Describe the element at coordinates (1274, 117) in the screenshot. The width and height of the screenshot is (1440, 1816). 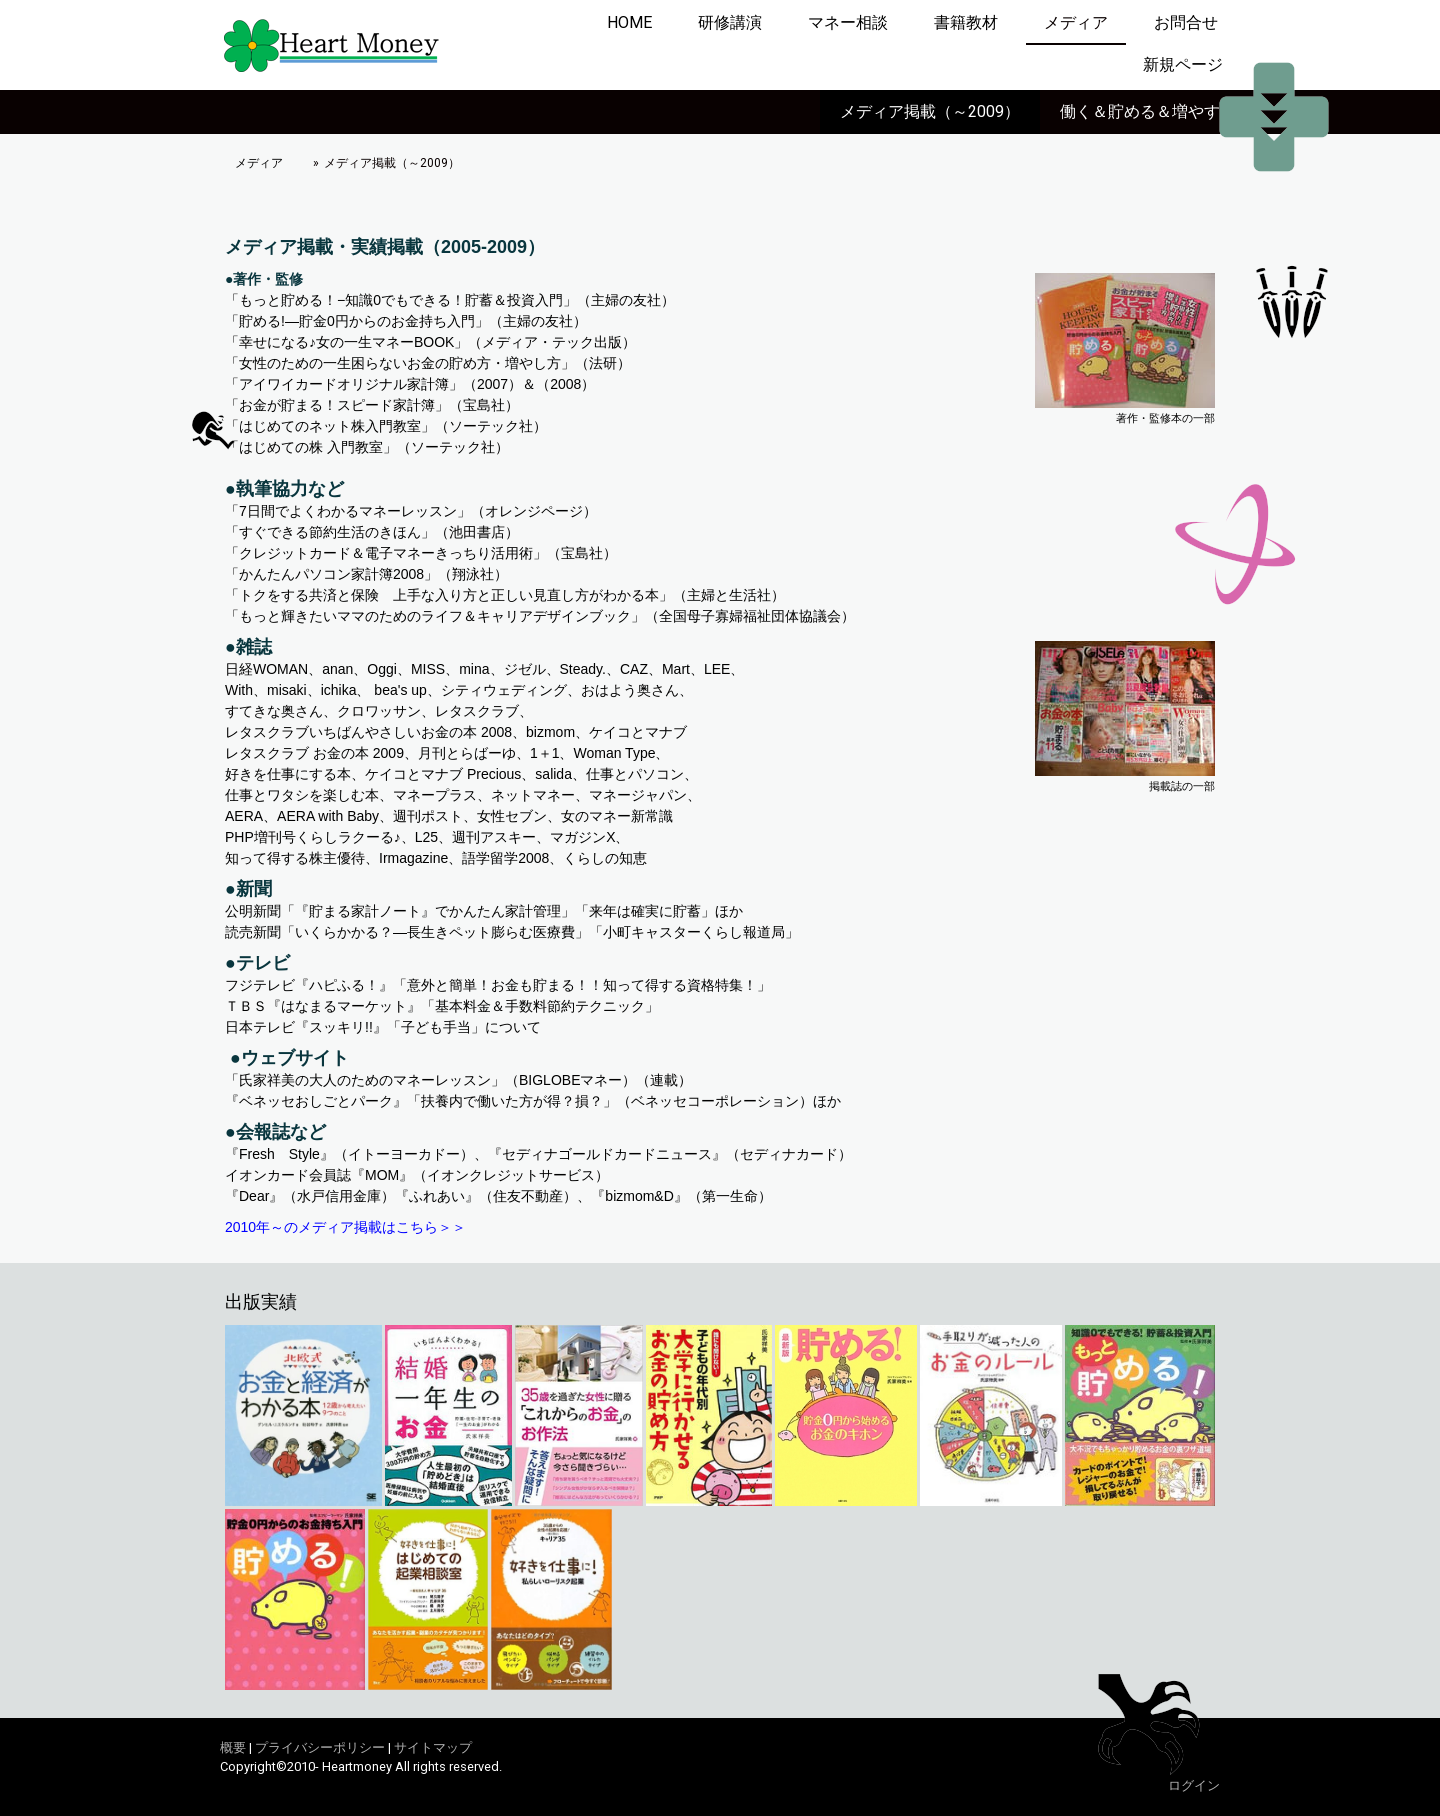
I see `indicates health or HP is decreasing` at that location.